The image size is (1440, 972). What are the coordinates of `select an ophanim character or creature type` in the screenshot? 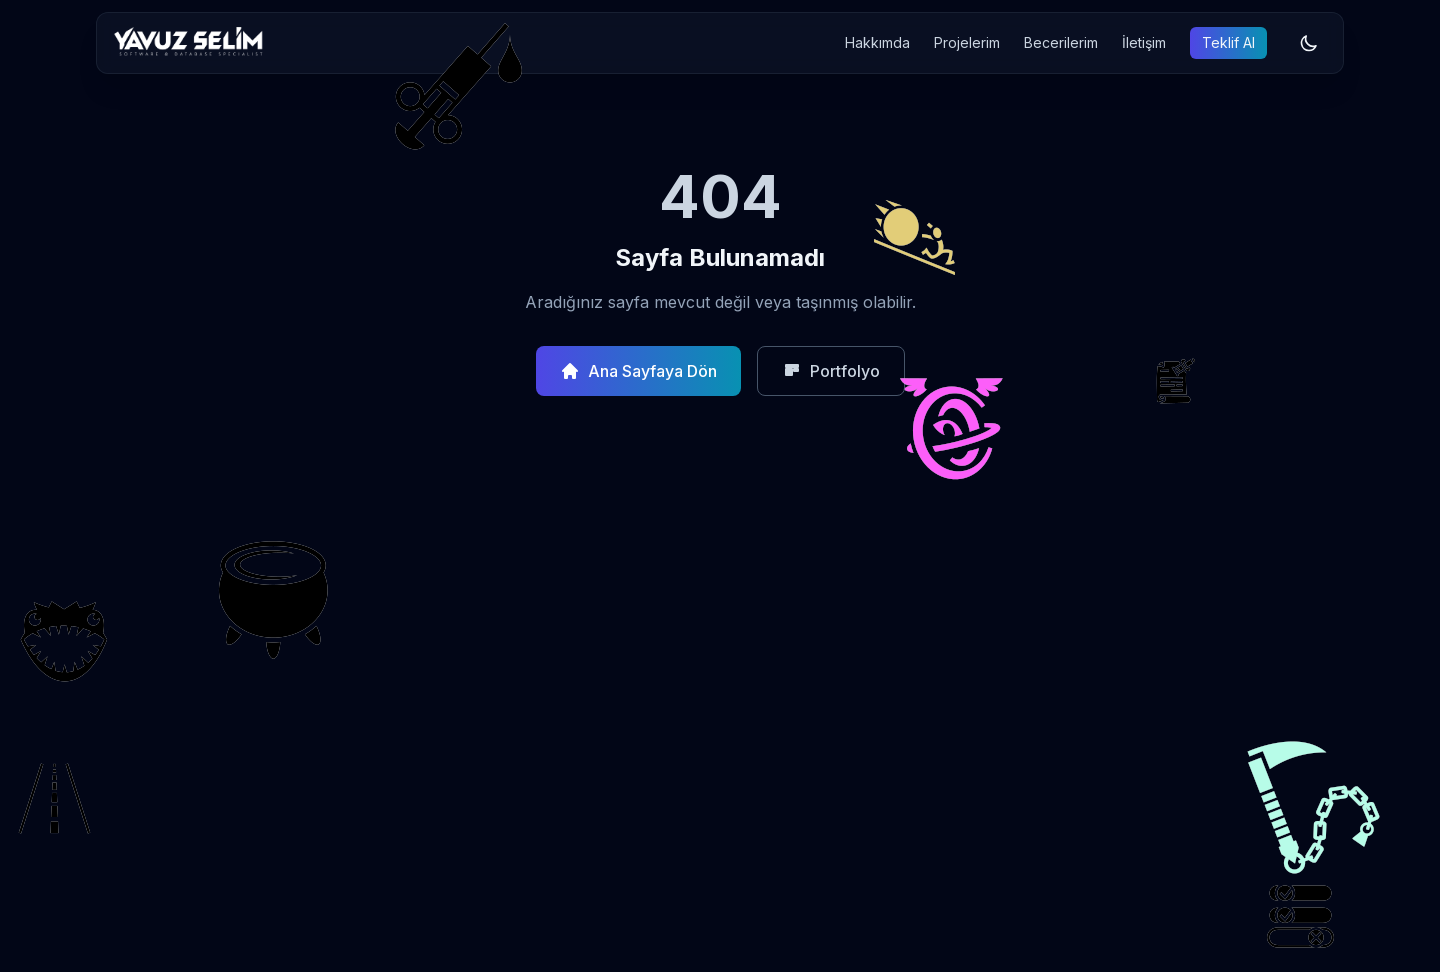 It's located at (952, 428).